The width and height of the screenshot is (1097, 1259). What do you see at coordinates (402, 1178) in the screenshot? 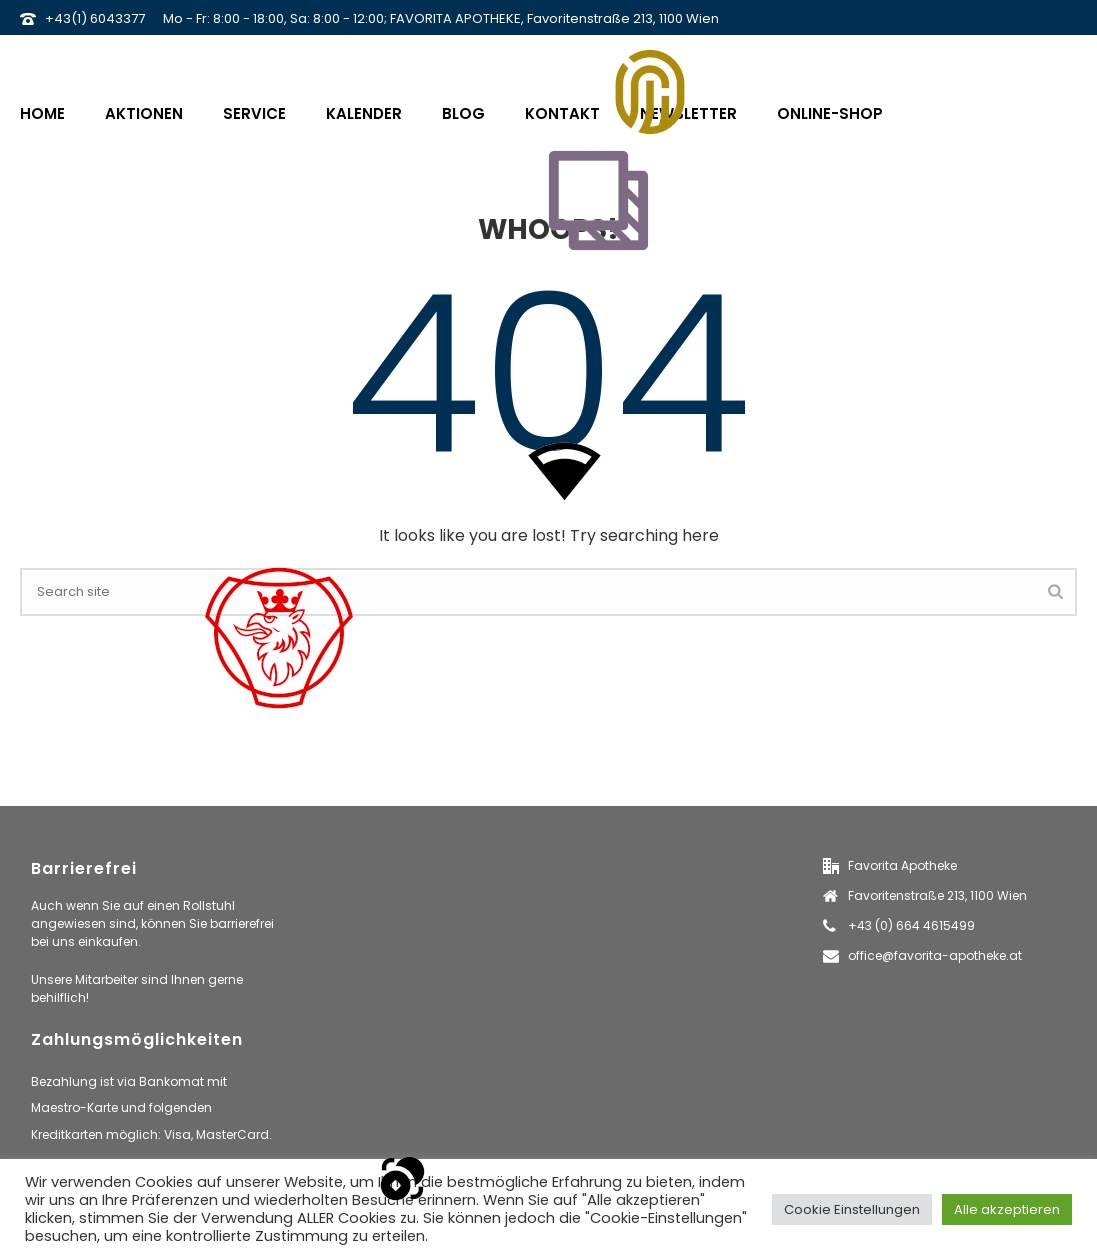
I see `swap or exchange cryptocurrency tokens` at bounding box center [402, 1178].